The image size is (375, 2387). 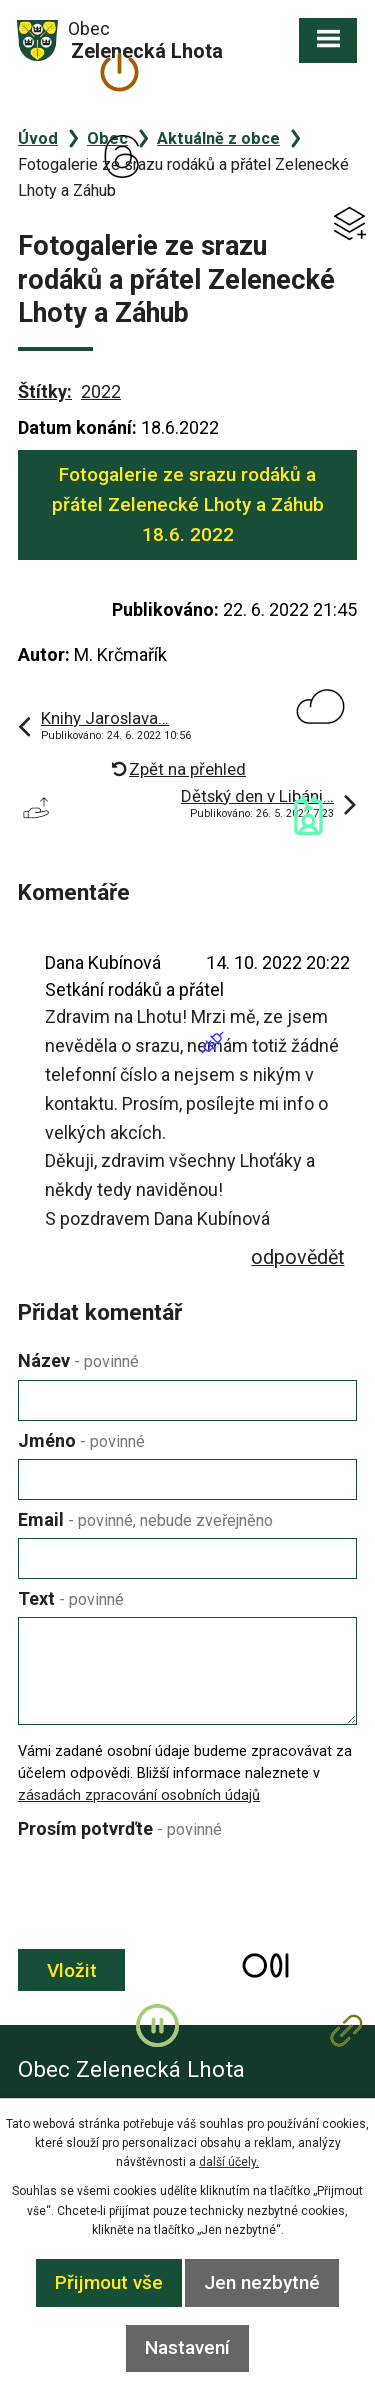 I want to click on turn off or shut down the device, so click(x=119, y=72).